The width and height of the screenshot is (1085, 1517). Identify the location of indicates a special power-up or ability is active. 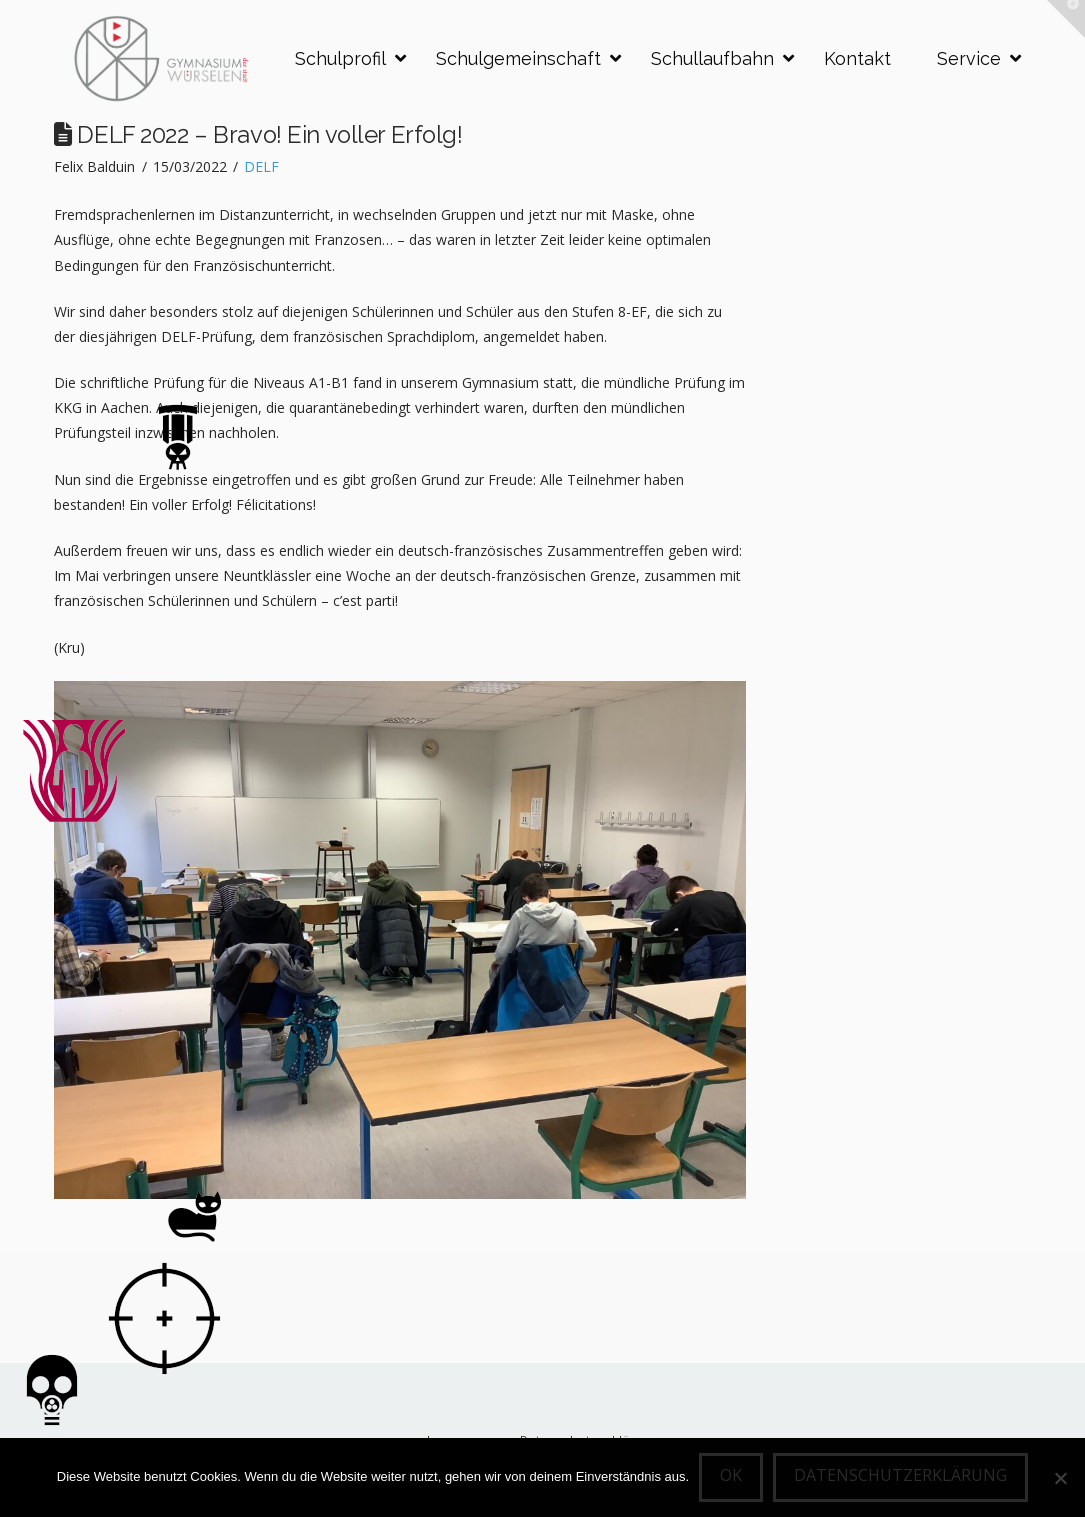
(74, 771).